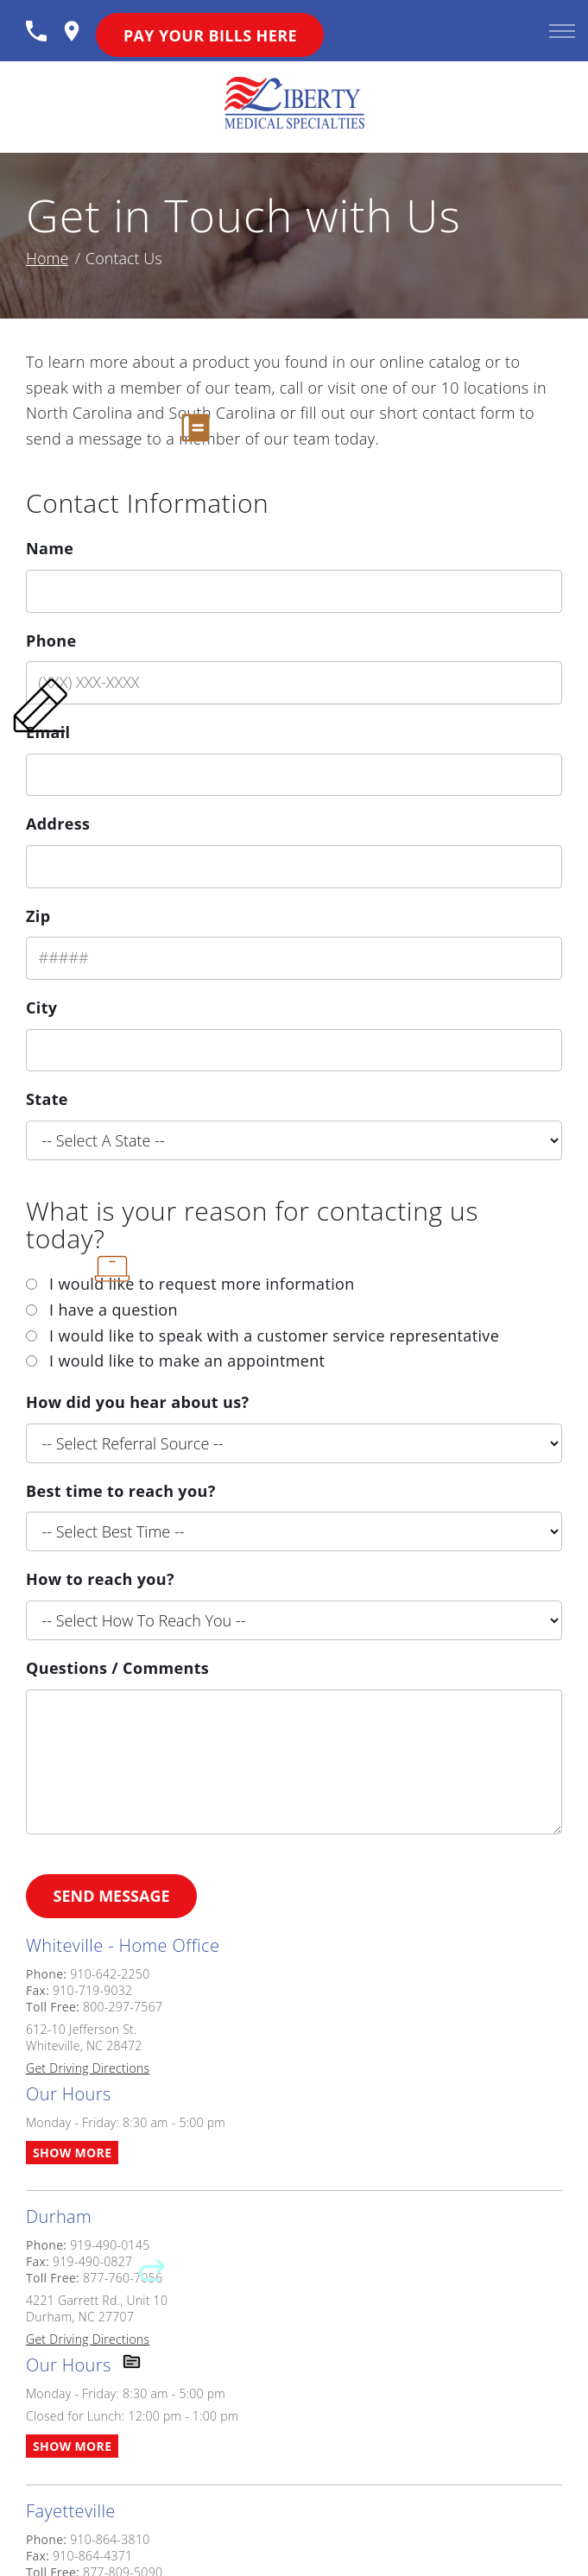 The width and height of the screenshot is (588, 2576). Describe the element at coordinates (131, 2361) in the screenshot. I see `access source files or documents` at that location.